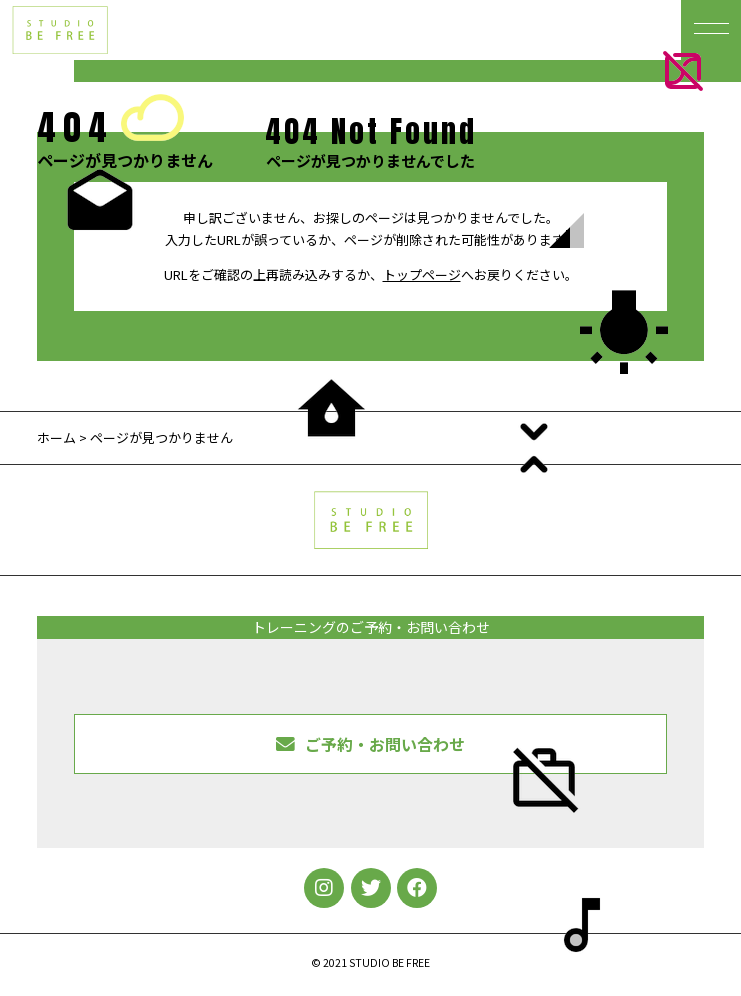  I want to click on view your draft messages, so click(100, 204).